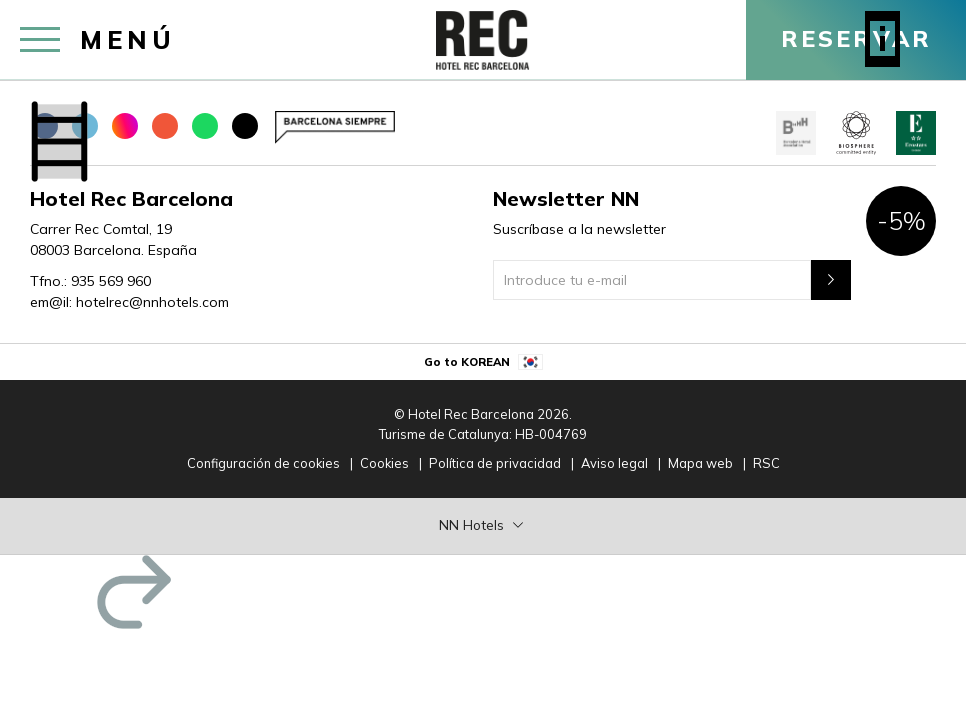 Image resolution: width=966 pixels, height=720 pixels. I want to click on view device information, so click(883, 39).